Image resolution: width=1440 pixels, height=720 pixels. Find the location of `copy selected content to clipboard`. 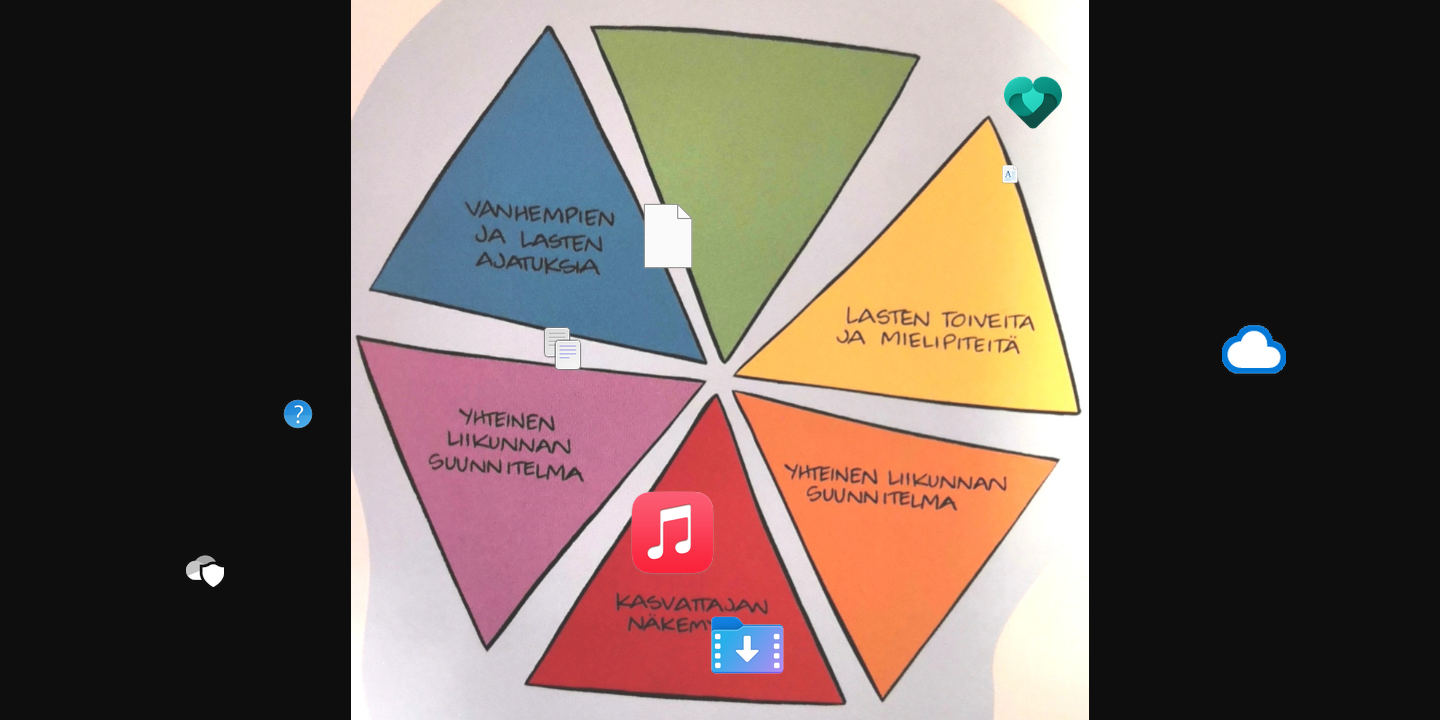

copy selected content to clipboard is located at coordinates (562, 348).